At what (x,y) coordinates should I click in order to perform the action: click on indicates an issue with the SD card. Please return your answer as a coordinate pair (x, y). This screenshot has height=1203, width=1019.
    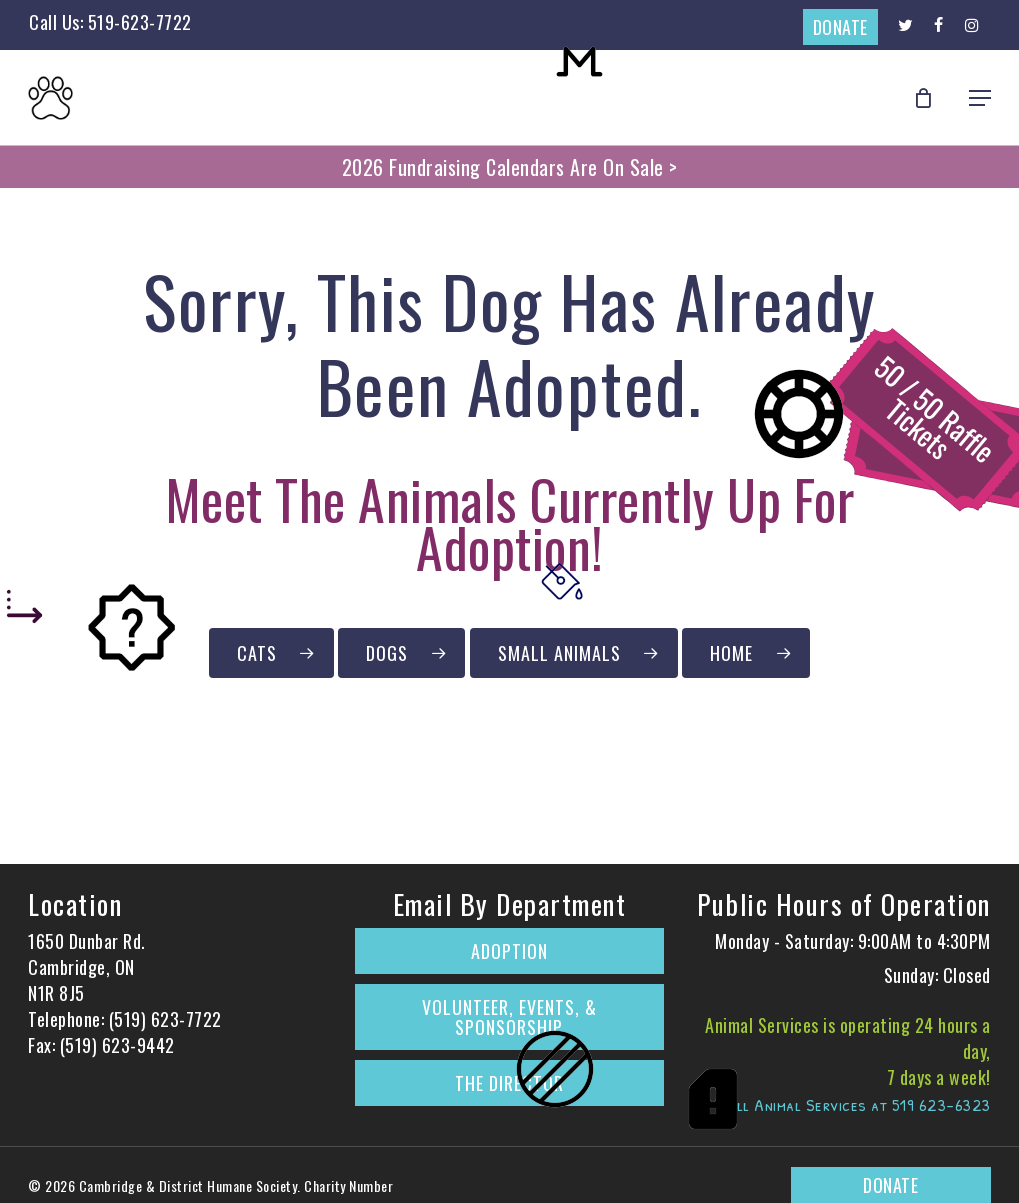
    Looking at the image, I should click on (713, 1099).